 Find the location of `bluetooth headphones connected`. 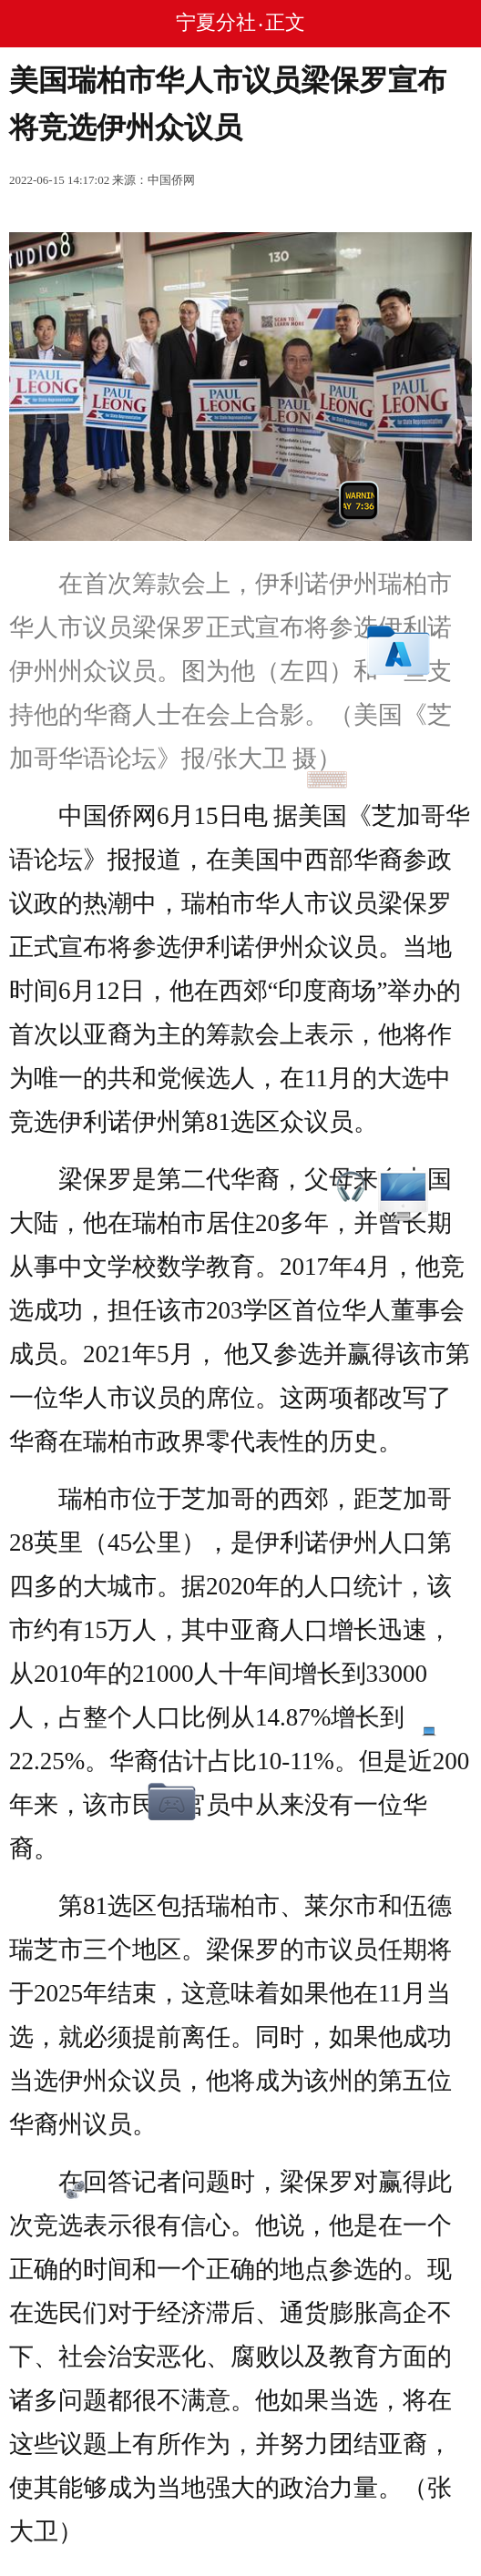

bluetooth headphones connected is located at coordinates (351, 1186).